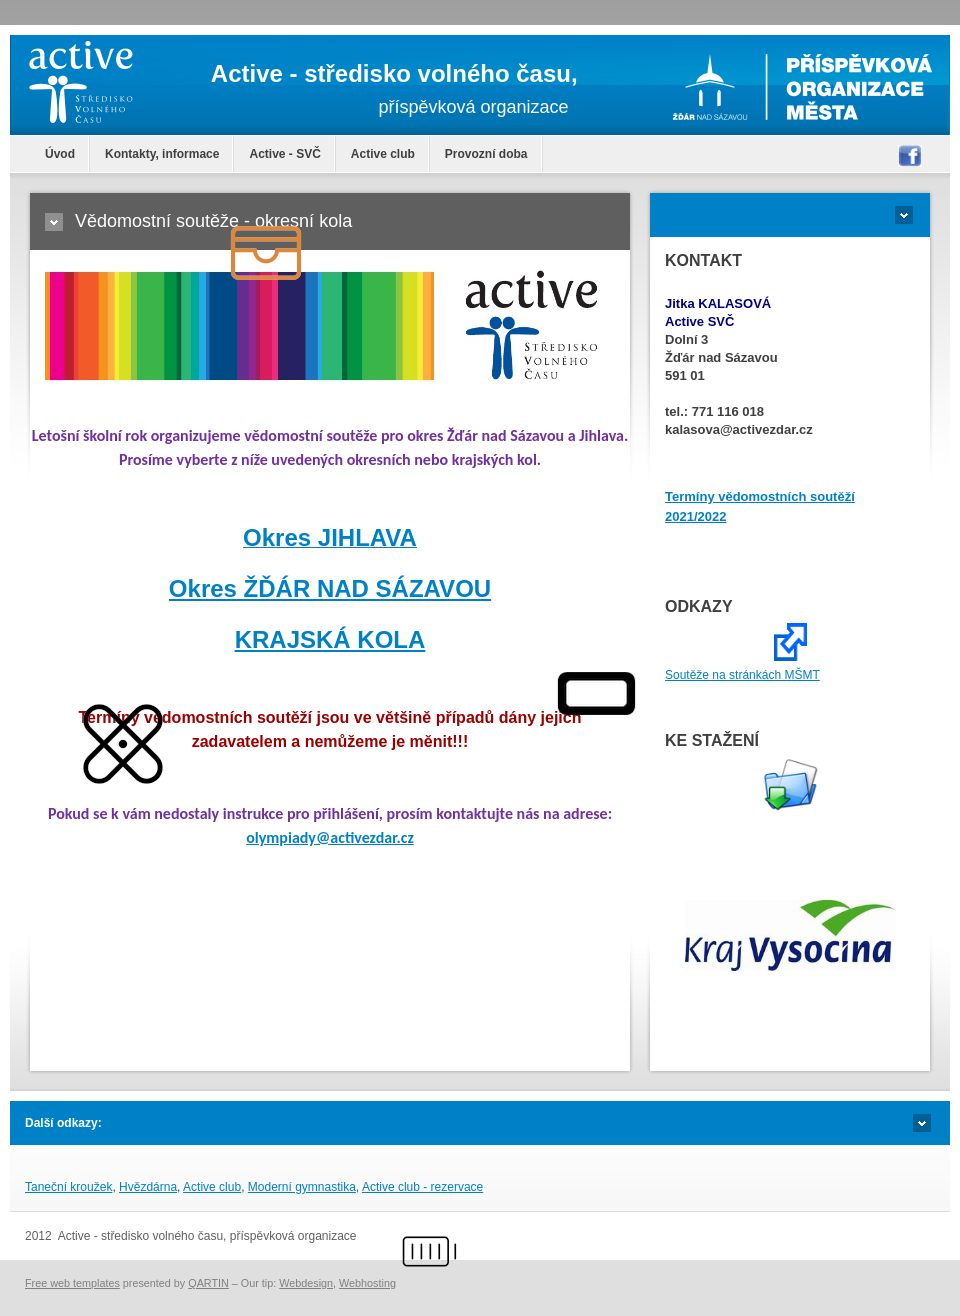 This screenshot has width=960, height=1316. I want to click on access health or first aid settings, so click(123, 744).